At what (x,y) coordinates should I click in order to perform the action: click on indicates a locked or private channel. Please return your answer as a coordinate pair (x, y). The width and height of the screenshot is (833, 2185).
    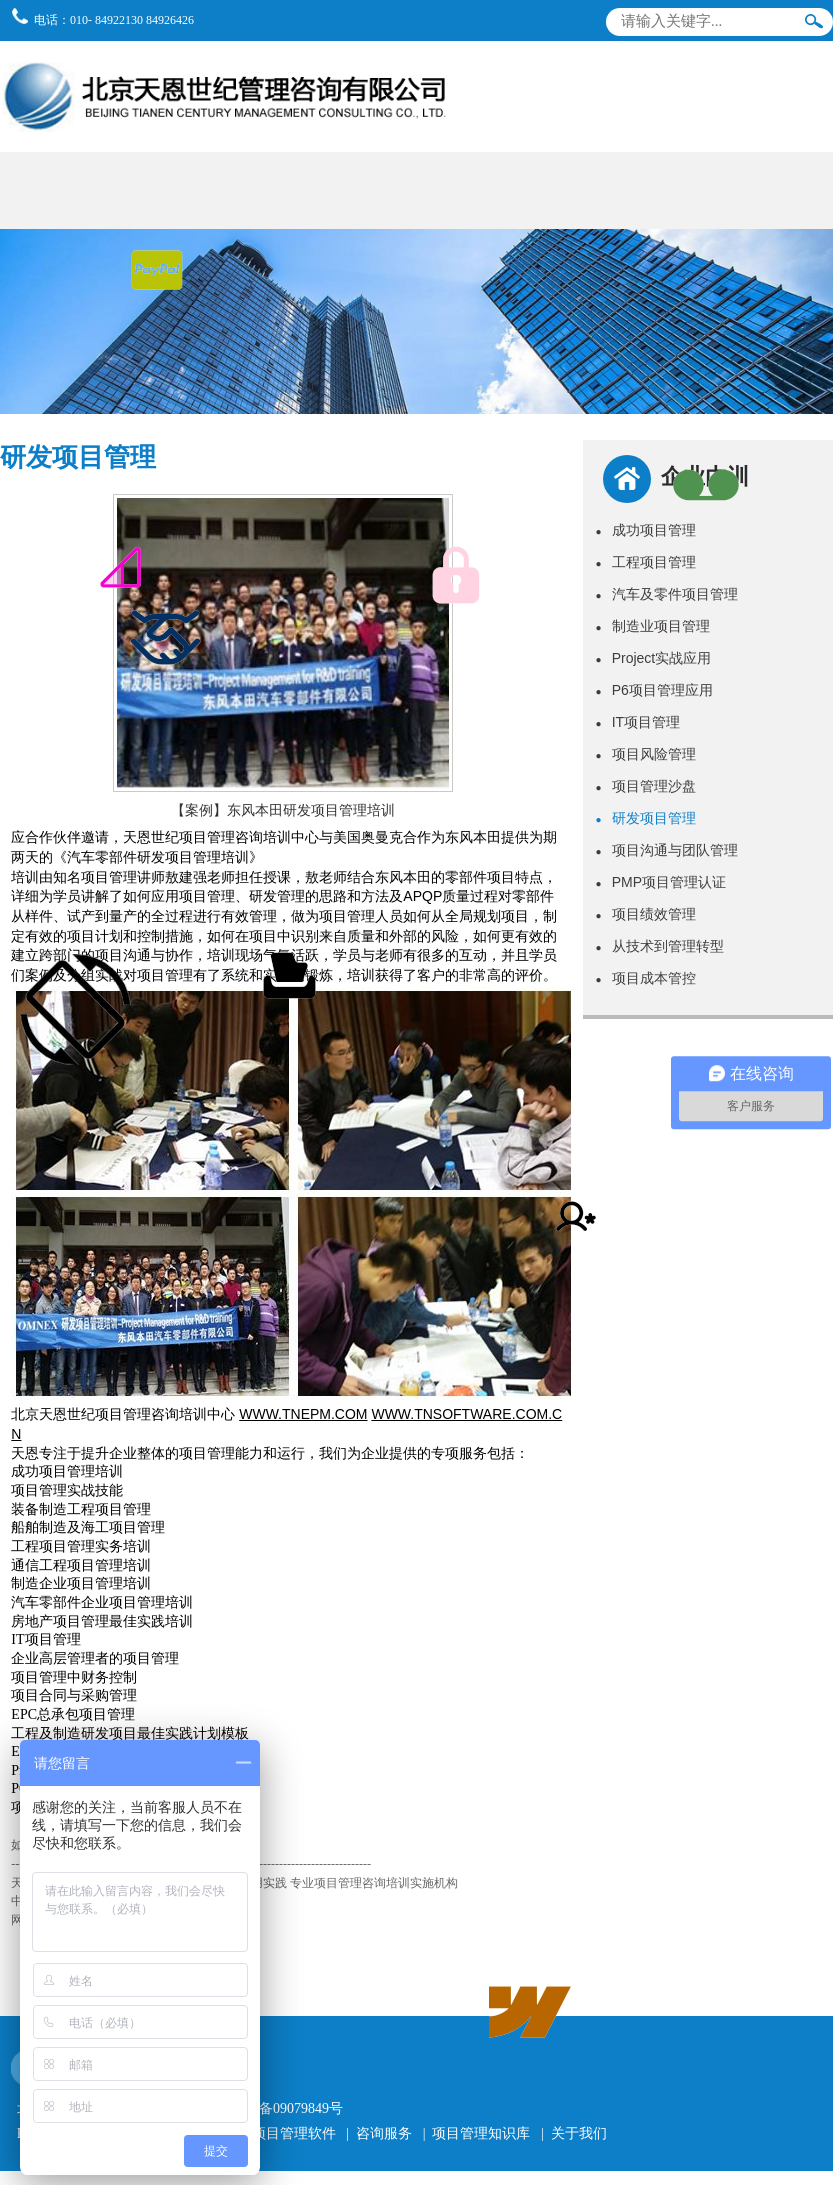
    Looking at the image, I should click on (456, 575).